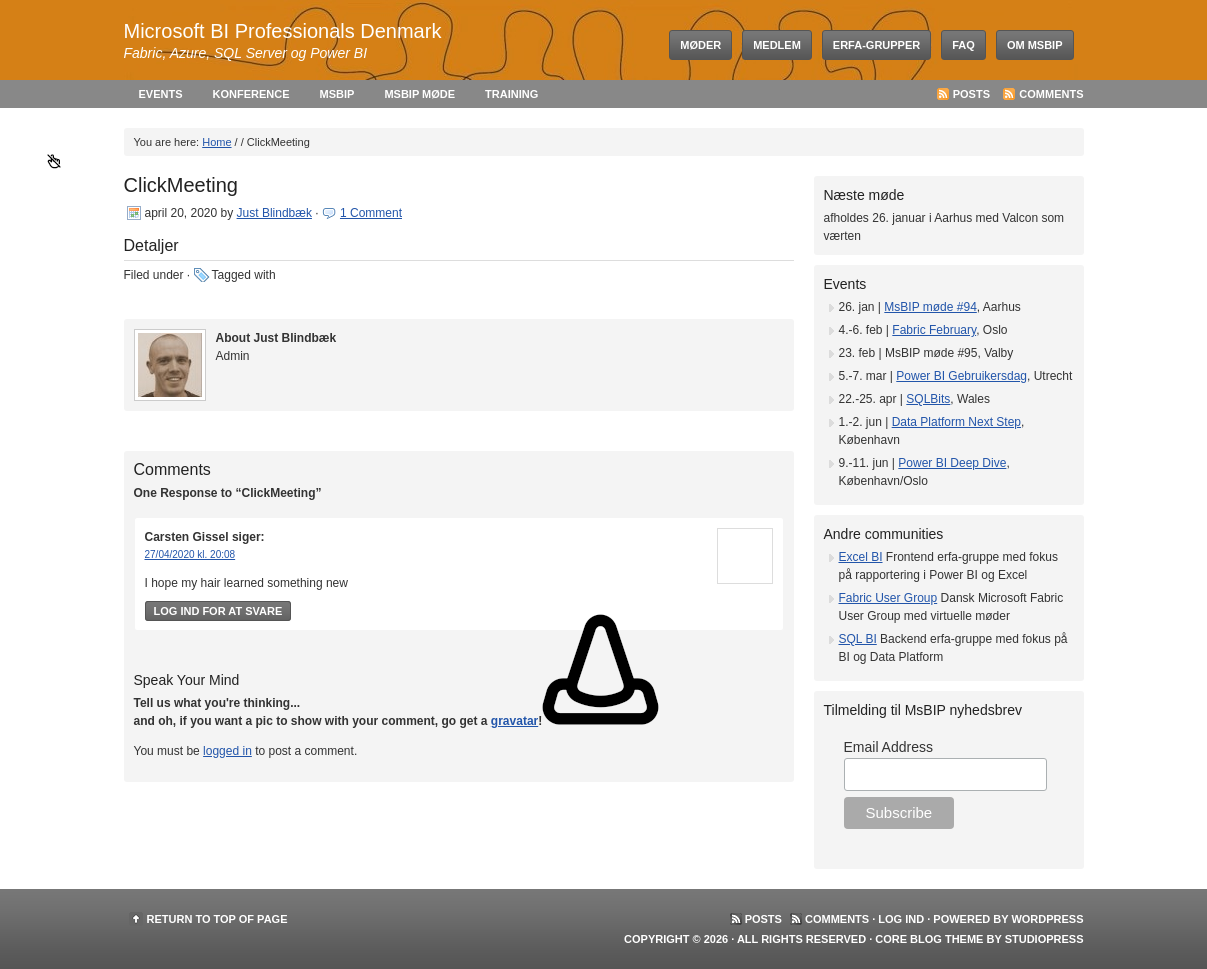 The height and width of the screenshot is (969, 1207). Describe the element at coordinates (600, 672) in the screenshot. I see `open VLC media player` at that location.